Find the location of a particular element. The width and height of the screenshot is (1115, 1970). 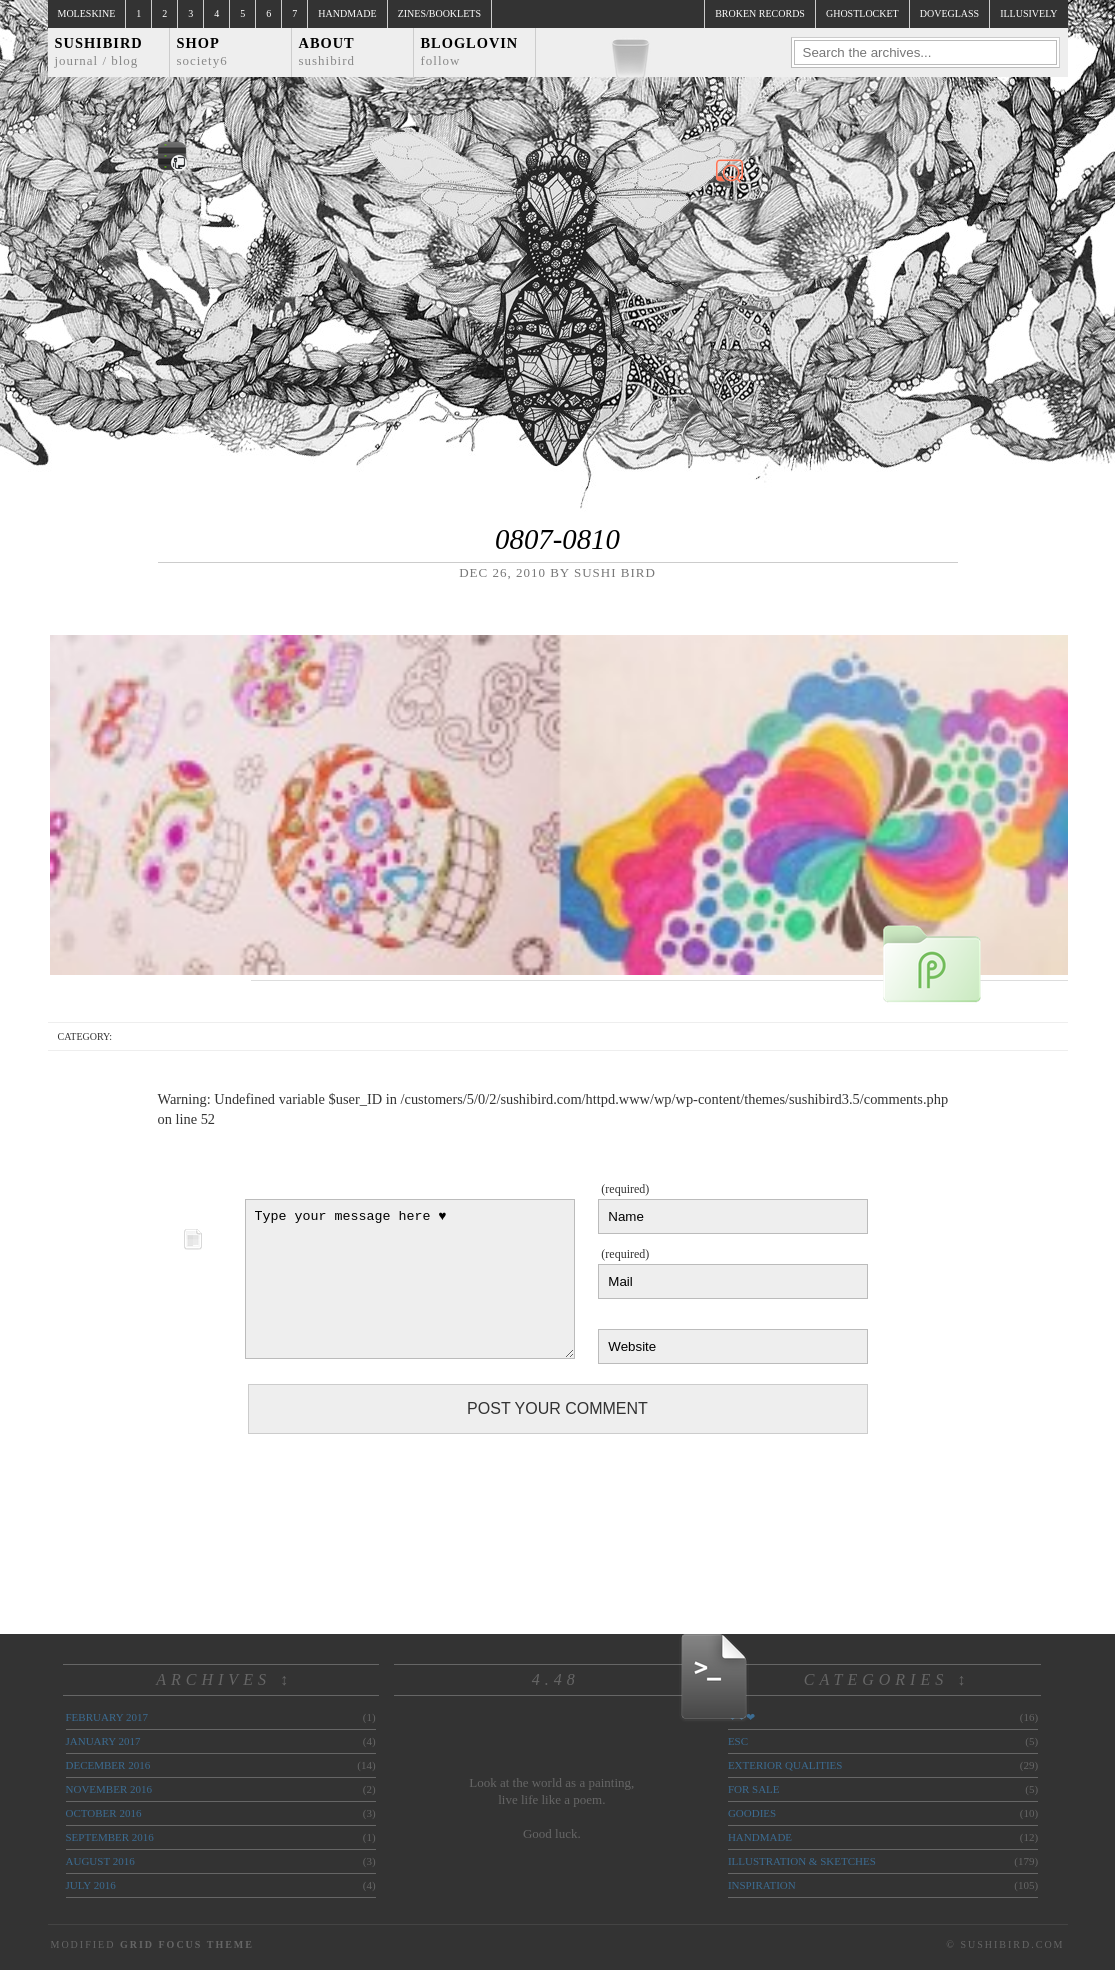

empty trash bin with no items to delete is located at coordinates (630, 58).